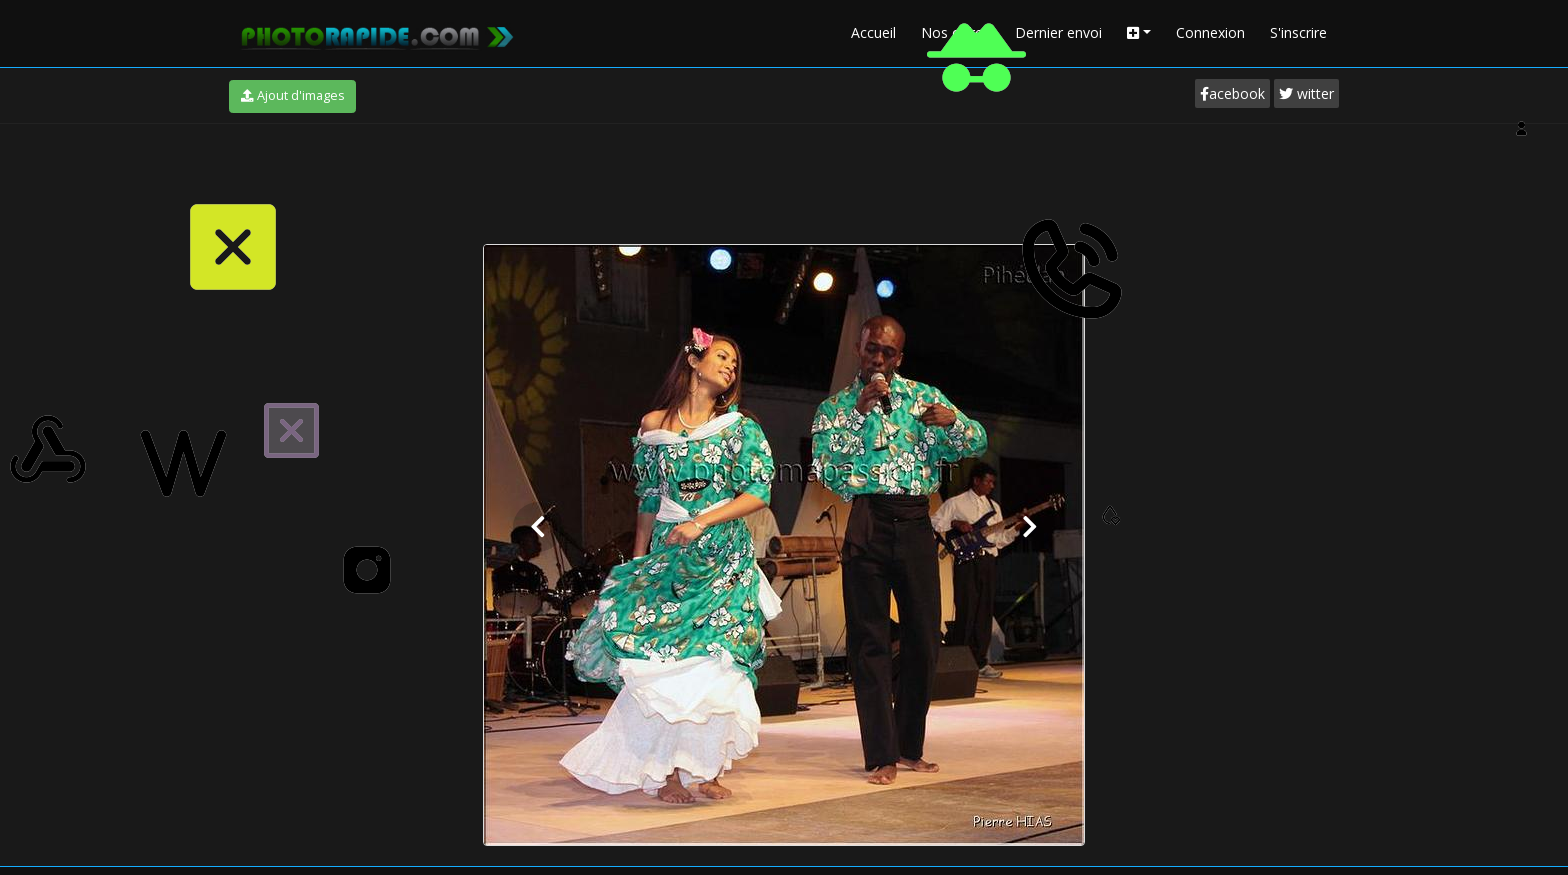 This screenshot has width=1568, height=875. I want to click on configure webhook integrations, so click(48, 453).